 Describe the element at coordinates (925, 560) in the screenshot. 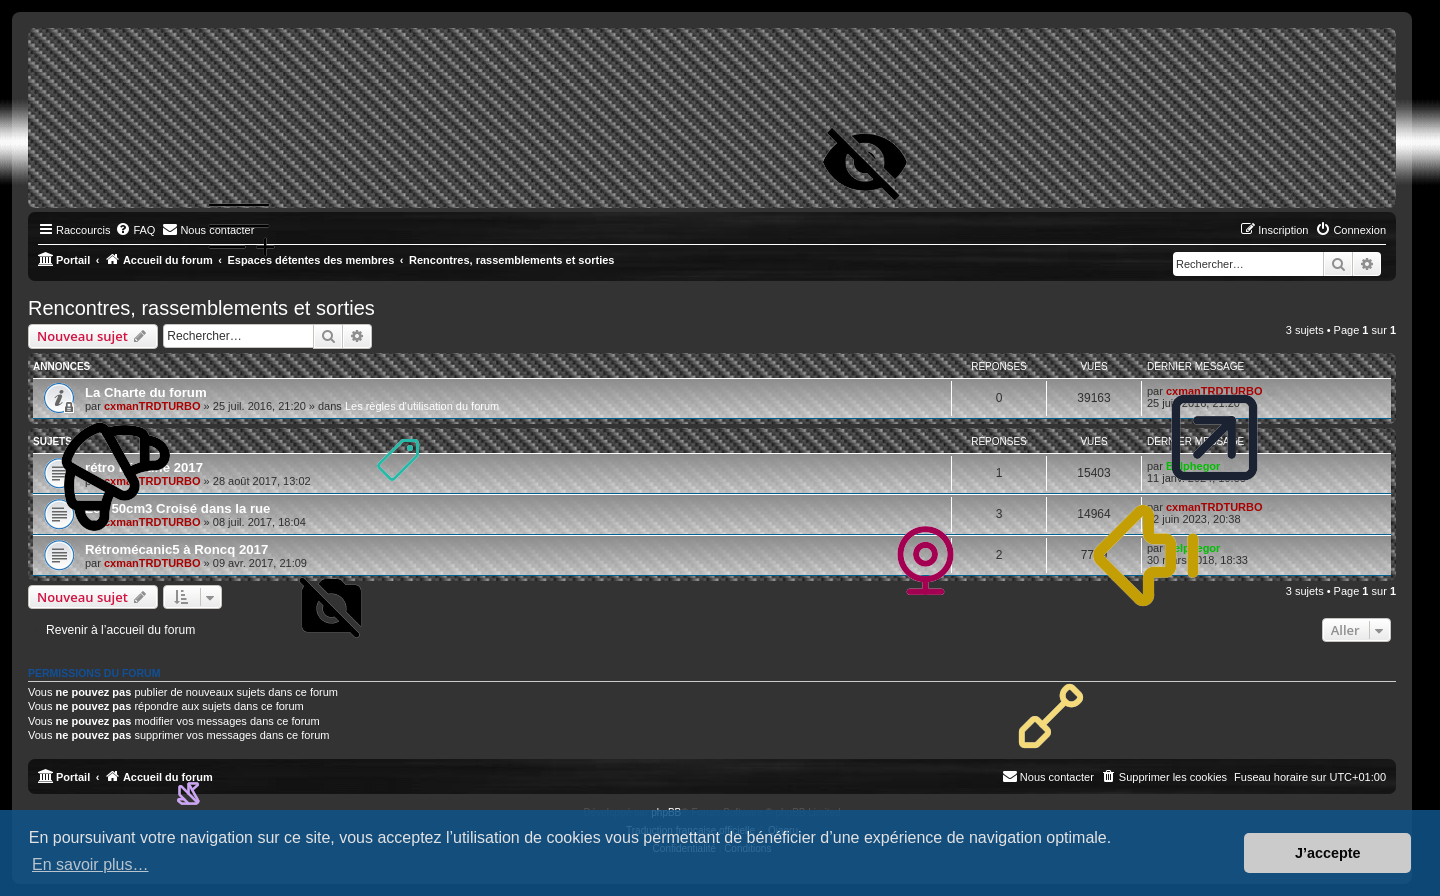

I see `access webcam or camera settings` at that location.